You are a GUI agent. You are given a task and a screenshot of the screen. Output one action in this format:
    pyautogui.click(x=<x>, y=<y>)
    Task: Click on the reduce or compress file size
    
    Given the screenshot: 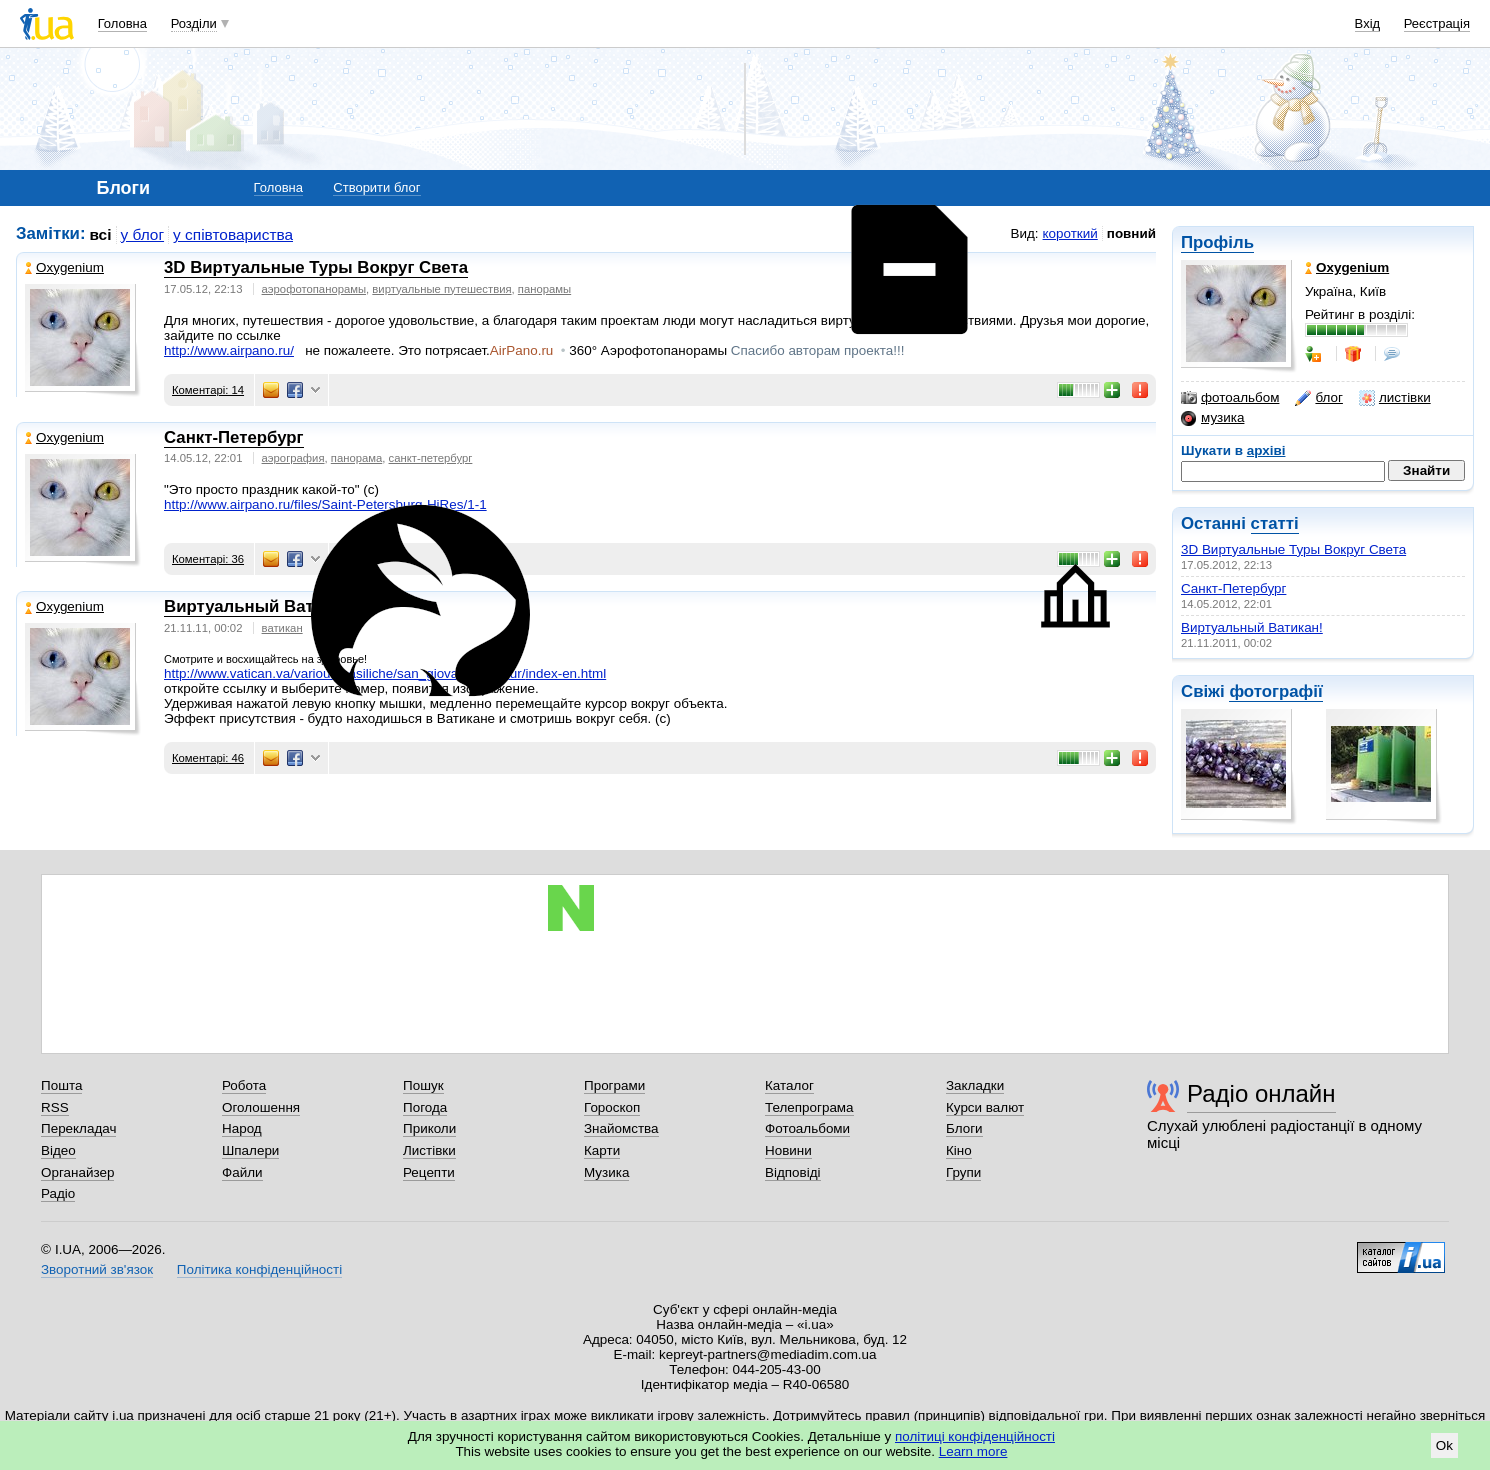 What is the action you would take?
    pyautogui.click(x=909, y=269)
    